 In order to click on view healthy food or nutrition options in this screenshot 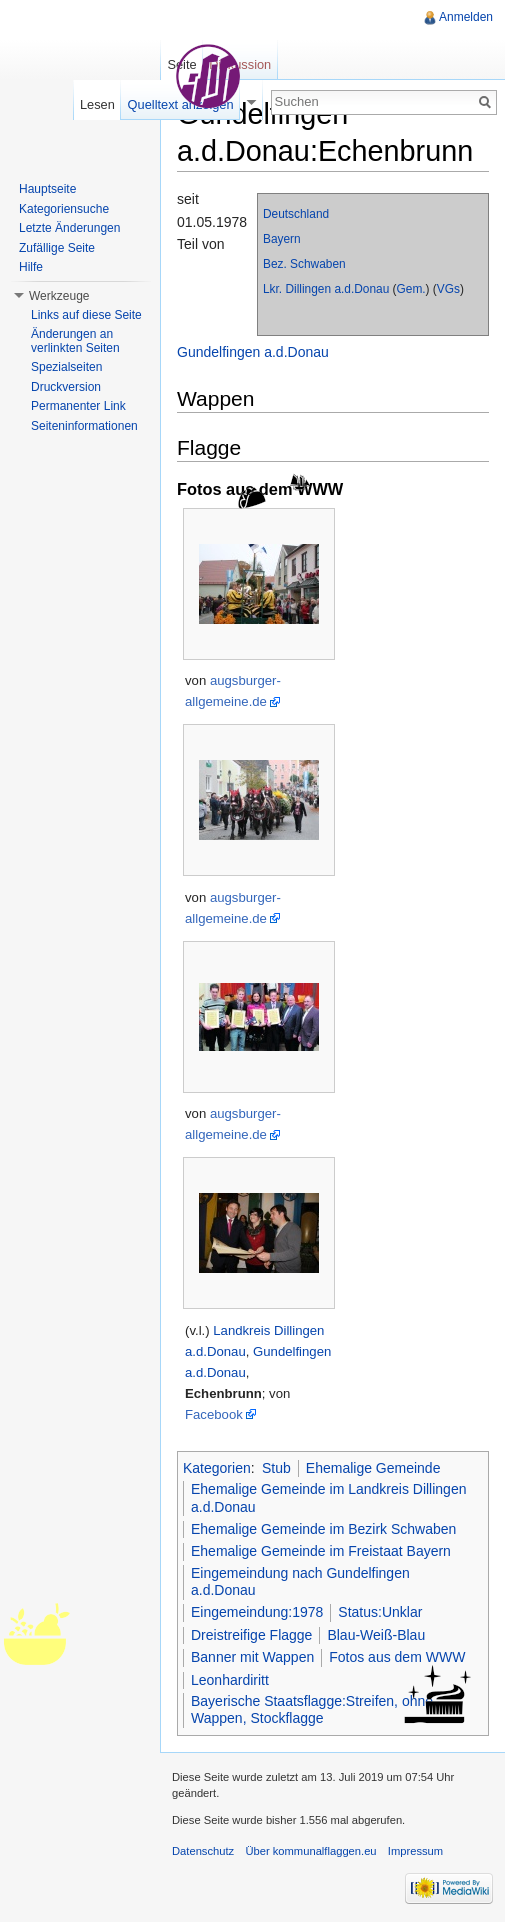, I will do `click(37, 1634)`.